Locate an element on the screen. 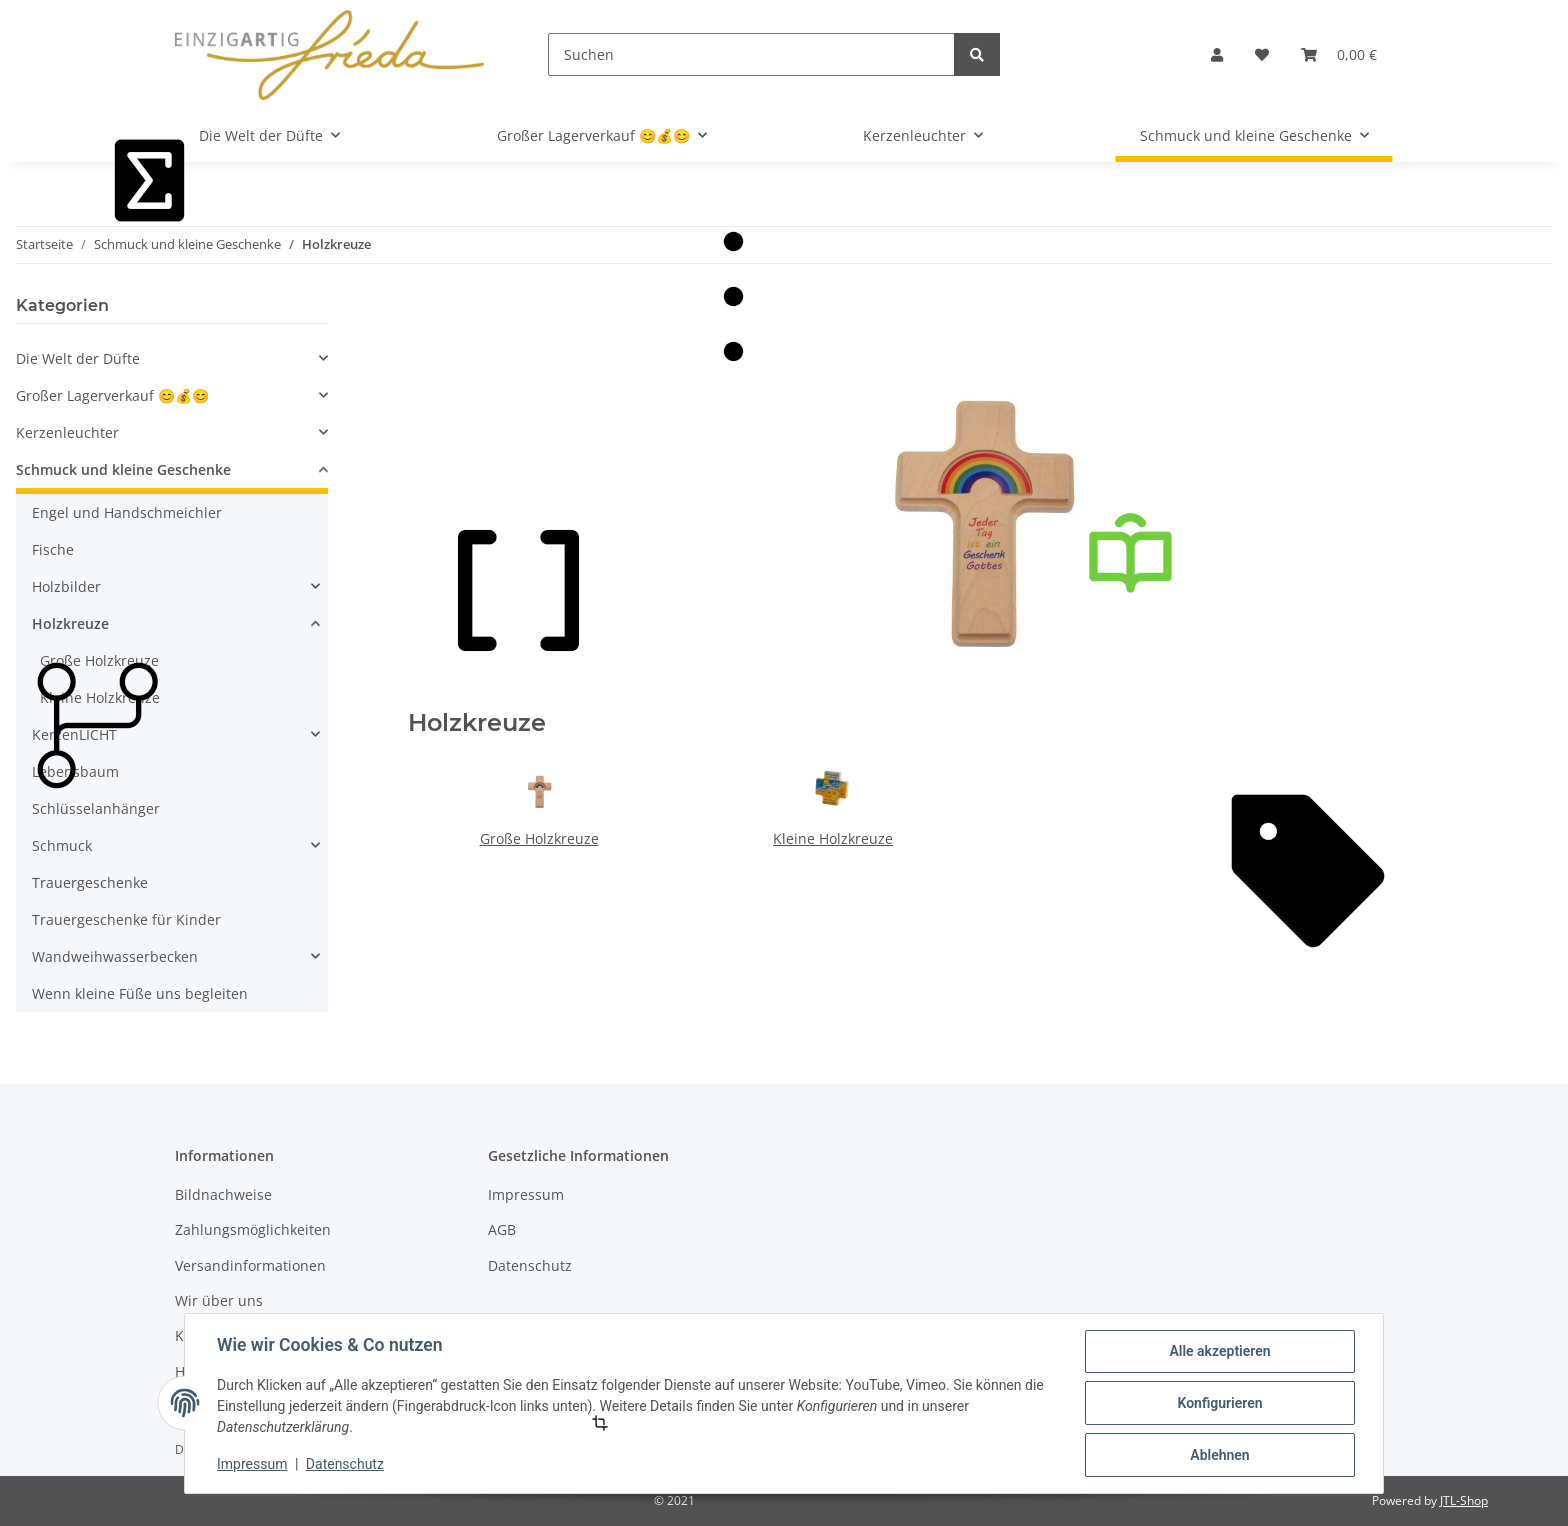  insert code or code block is located at coordinates (518, 590).